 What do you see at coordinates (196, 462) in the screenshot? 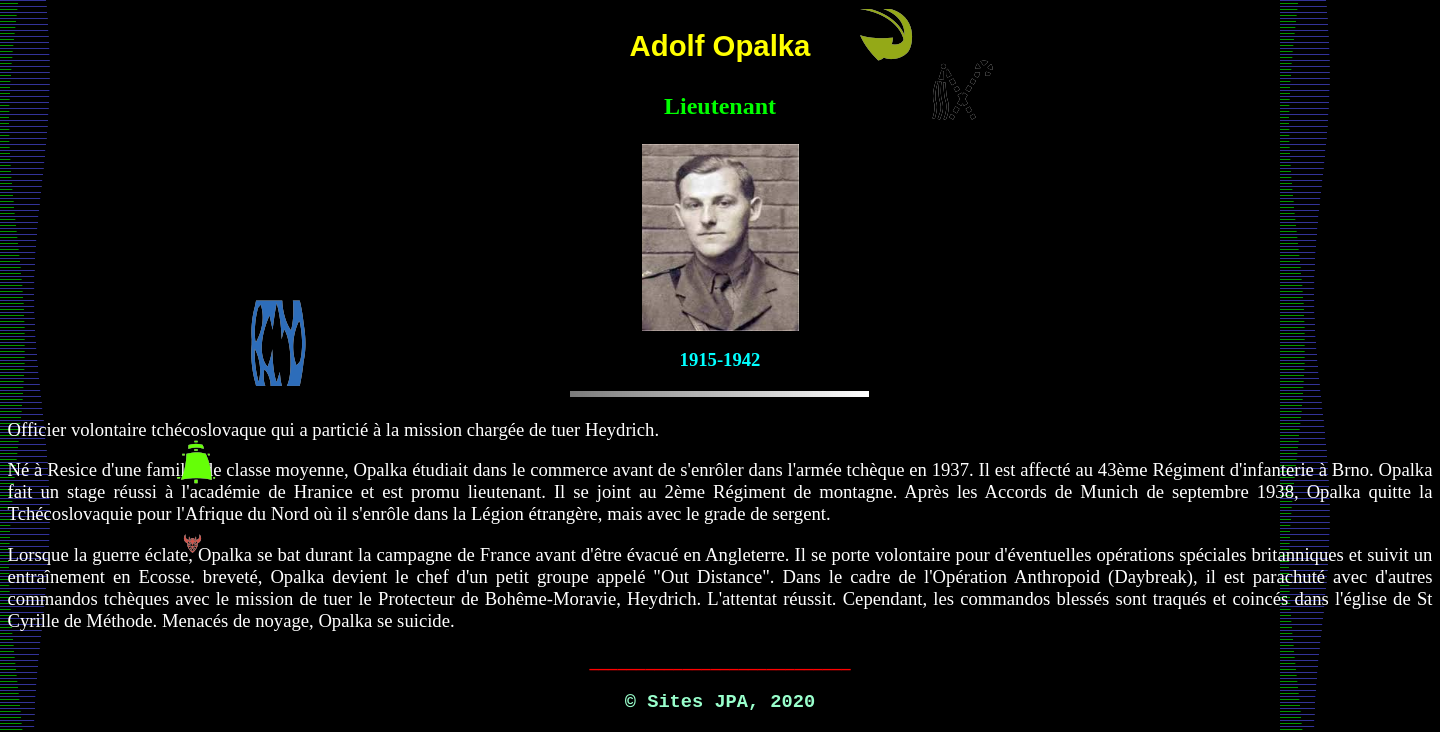
I see `navigate to sailing or boat-related content` at bounding box center [196, 462].